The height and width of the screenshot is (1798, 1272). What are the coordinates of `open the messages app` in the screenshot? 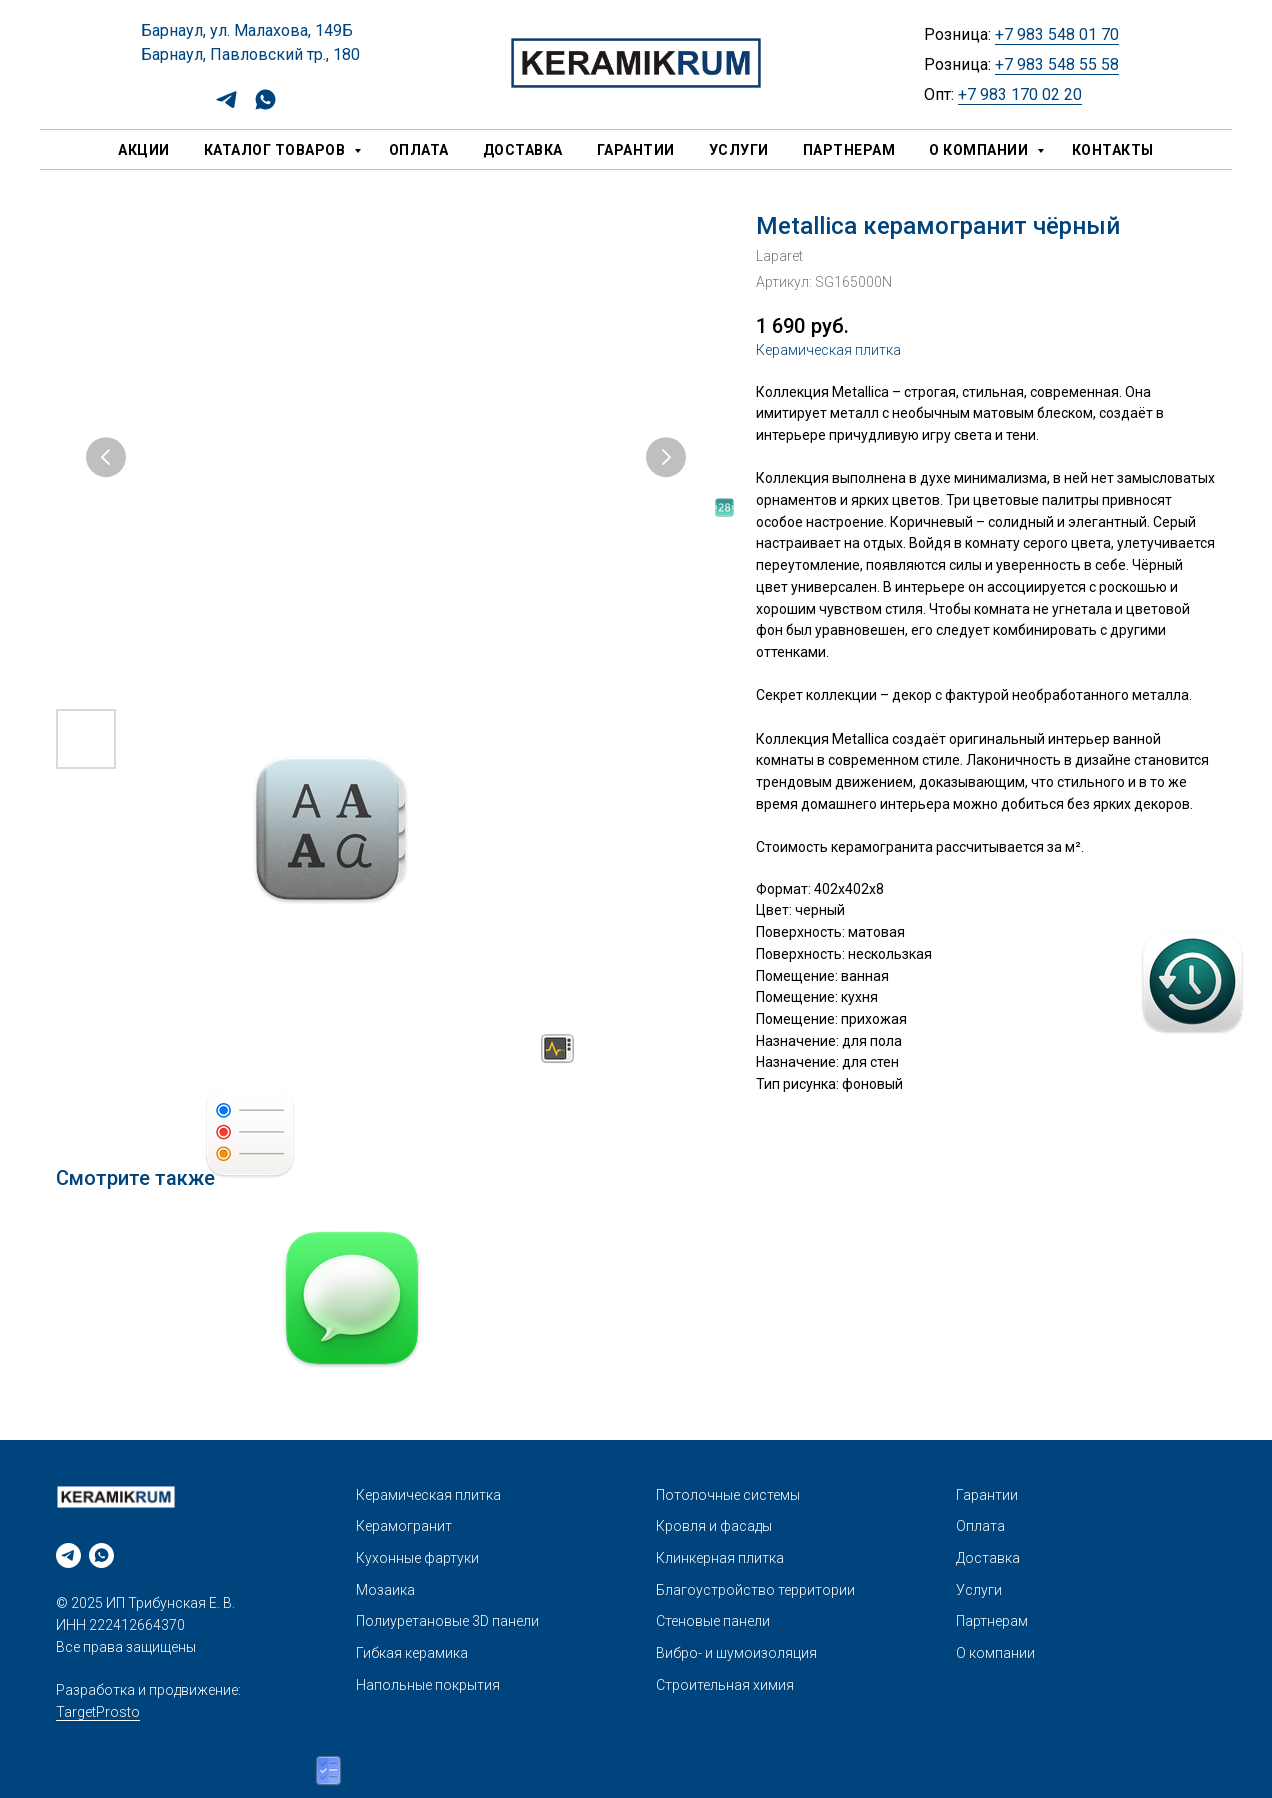 It's located at (352, 1298).